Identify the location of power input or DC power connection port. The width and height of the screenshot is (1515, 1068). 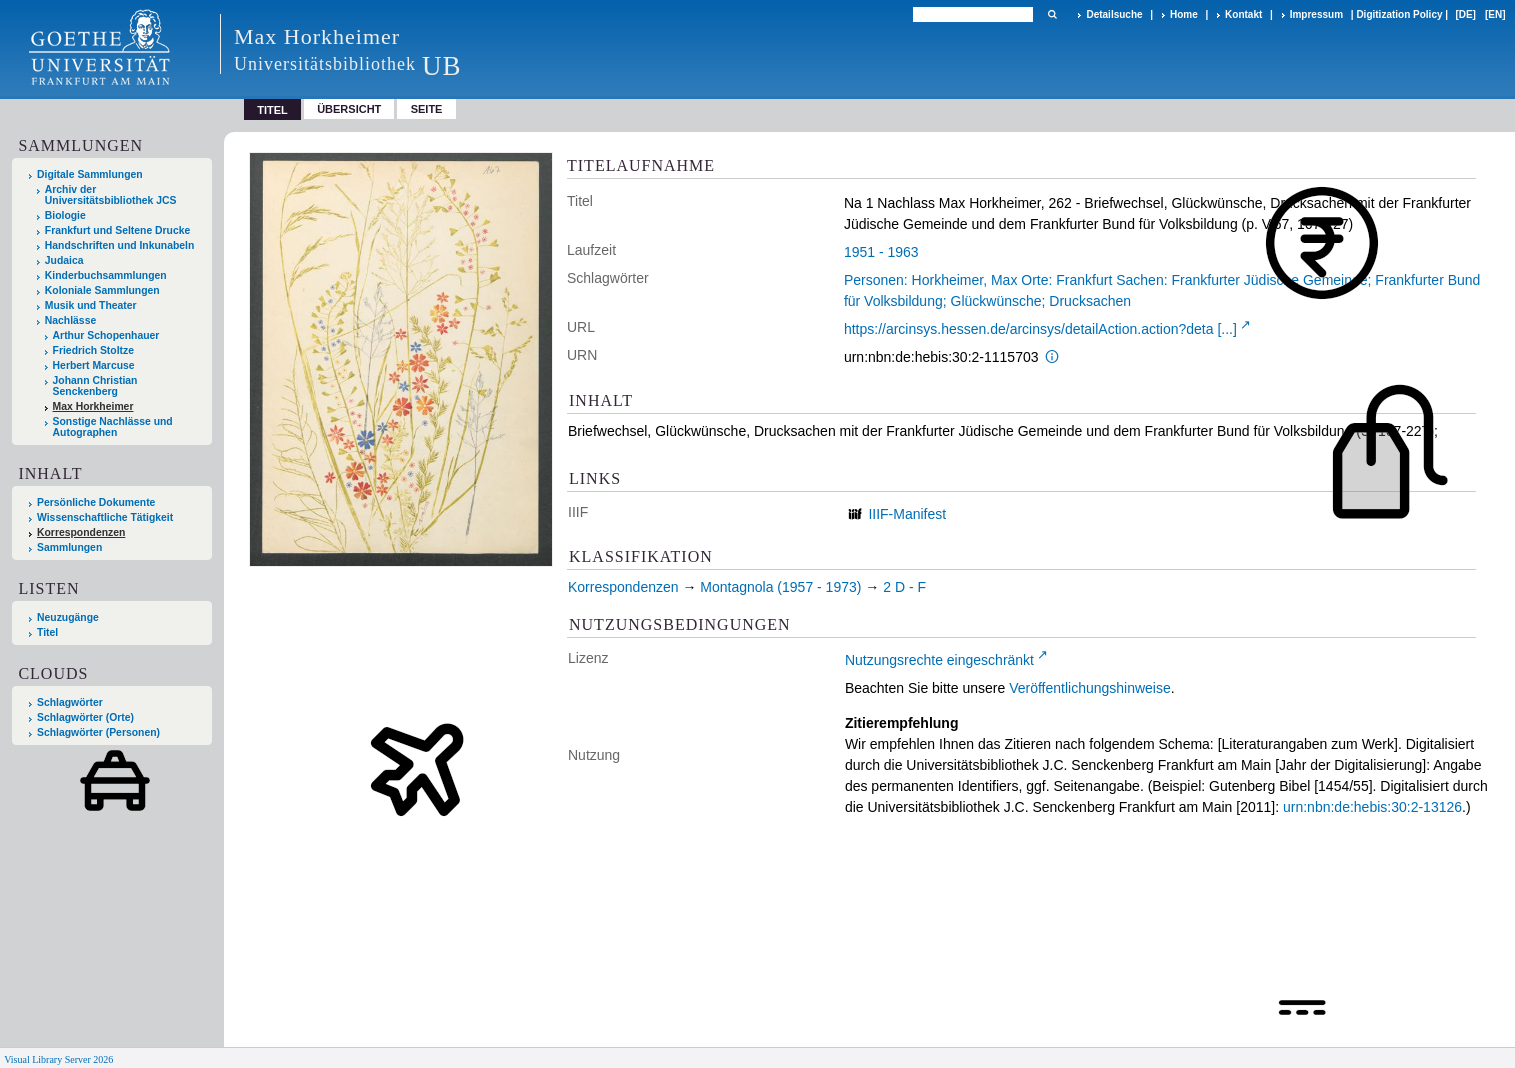
(1303, 1007).